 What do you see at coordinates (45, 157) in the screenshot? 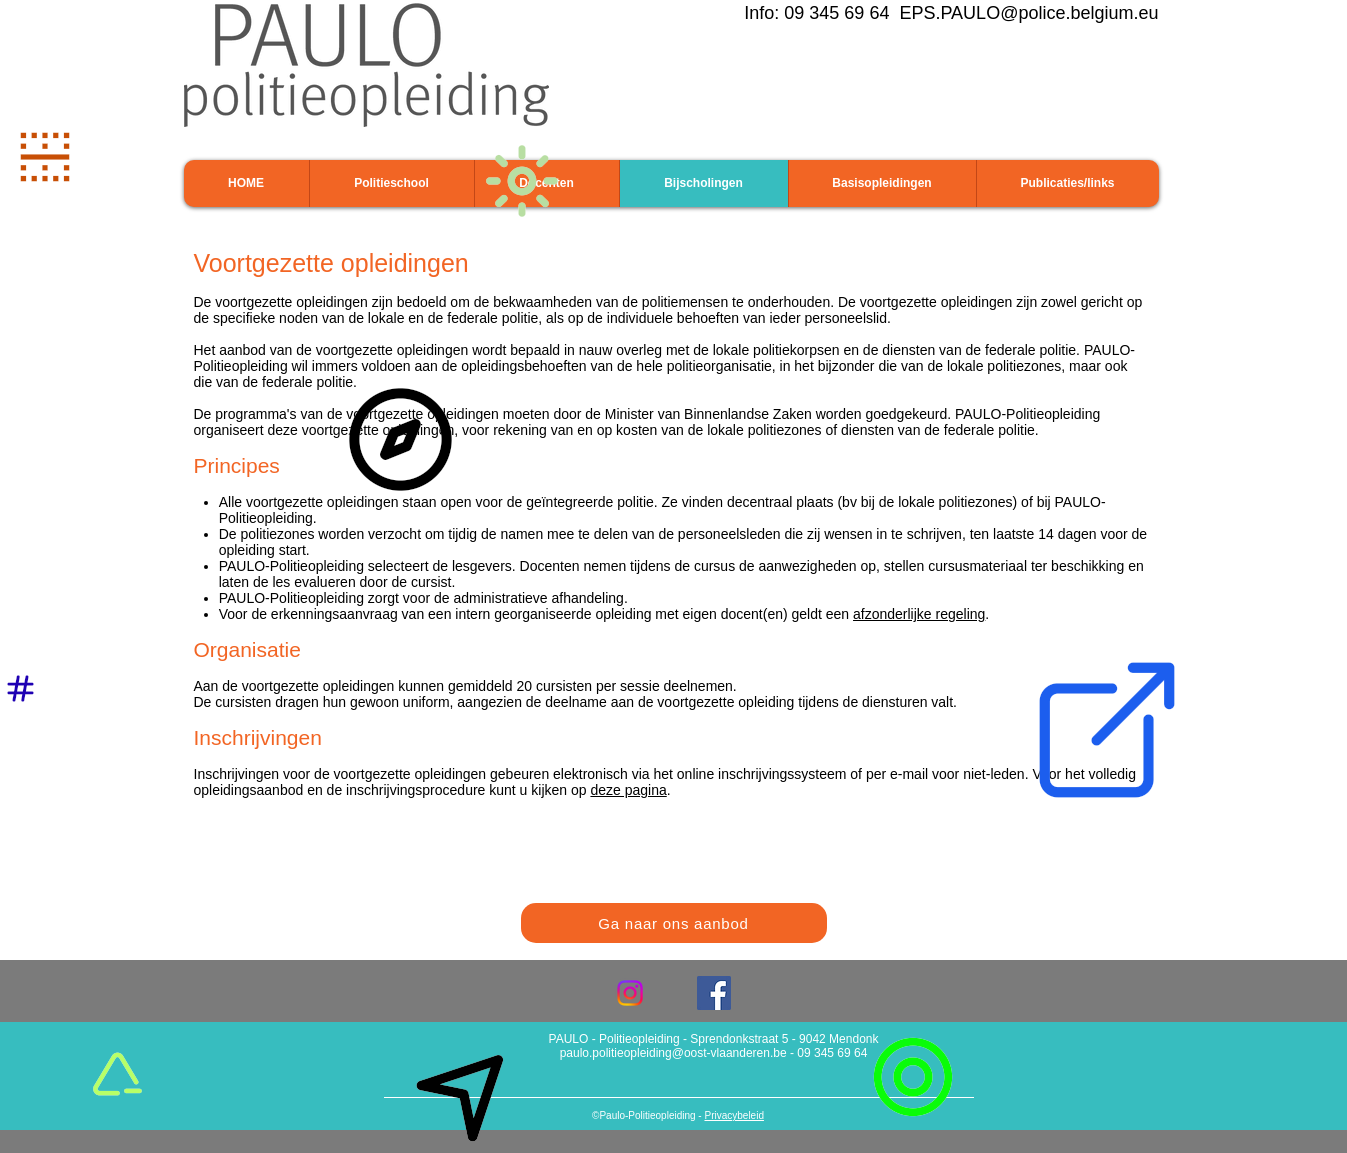
I see `add horizontal border to selected cells` at bounding box center [45, 157].